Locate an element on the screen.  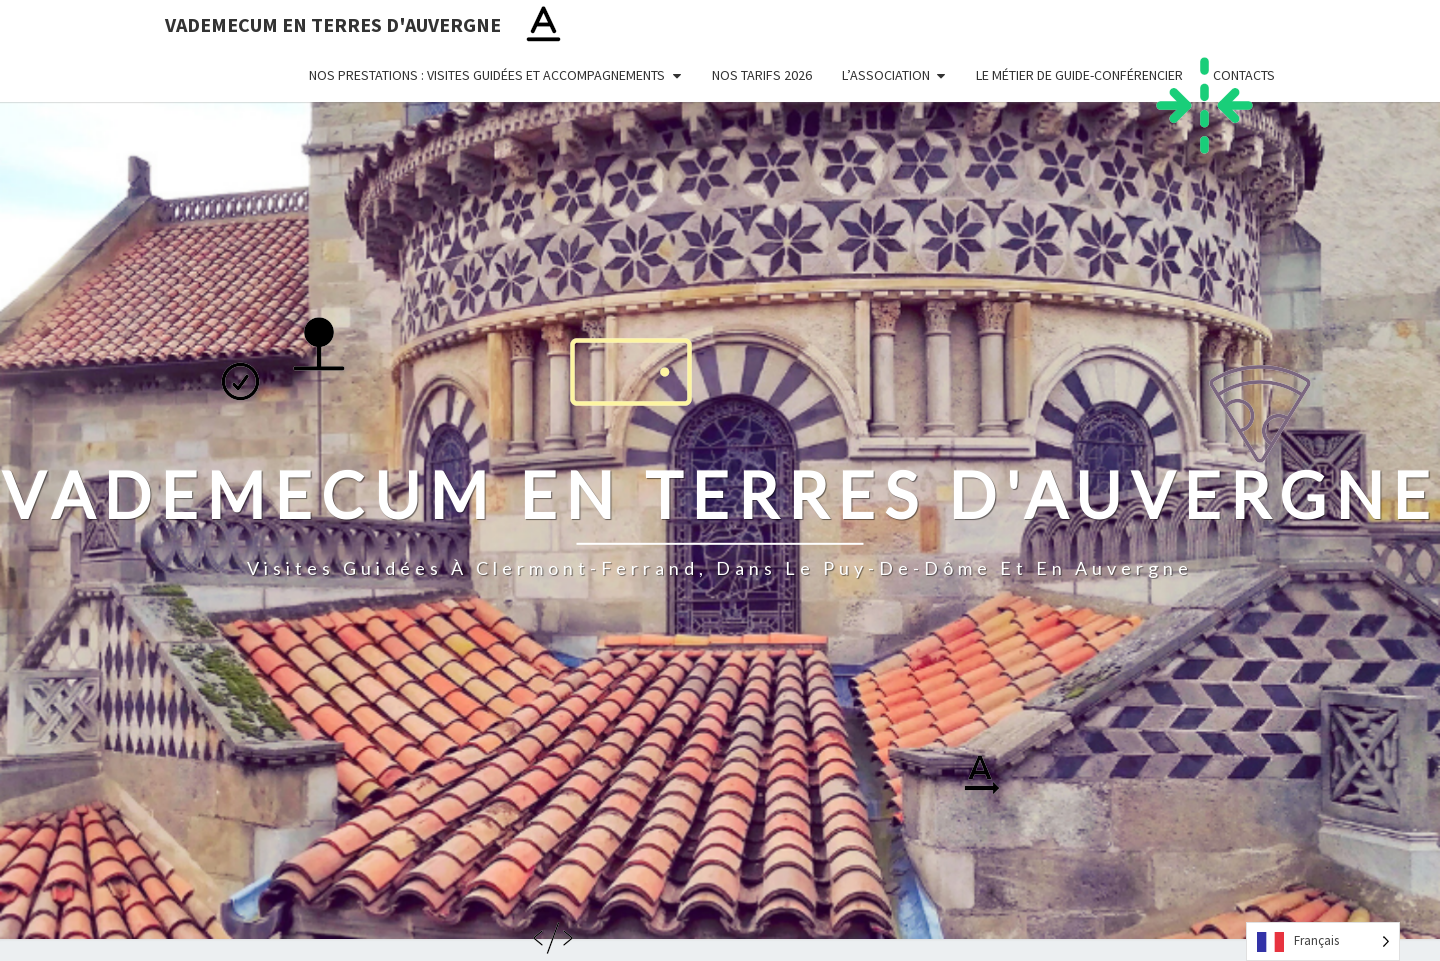
browse food delivery options is located at coordinates (1260, 412).